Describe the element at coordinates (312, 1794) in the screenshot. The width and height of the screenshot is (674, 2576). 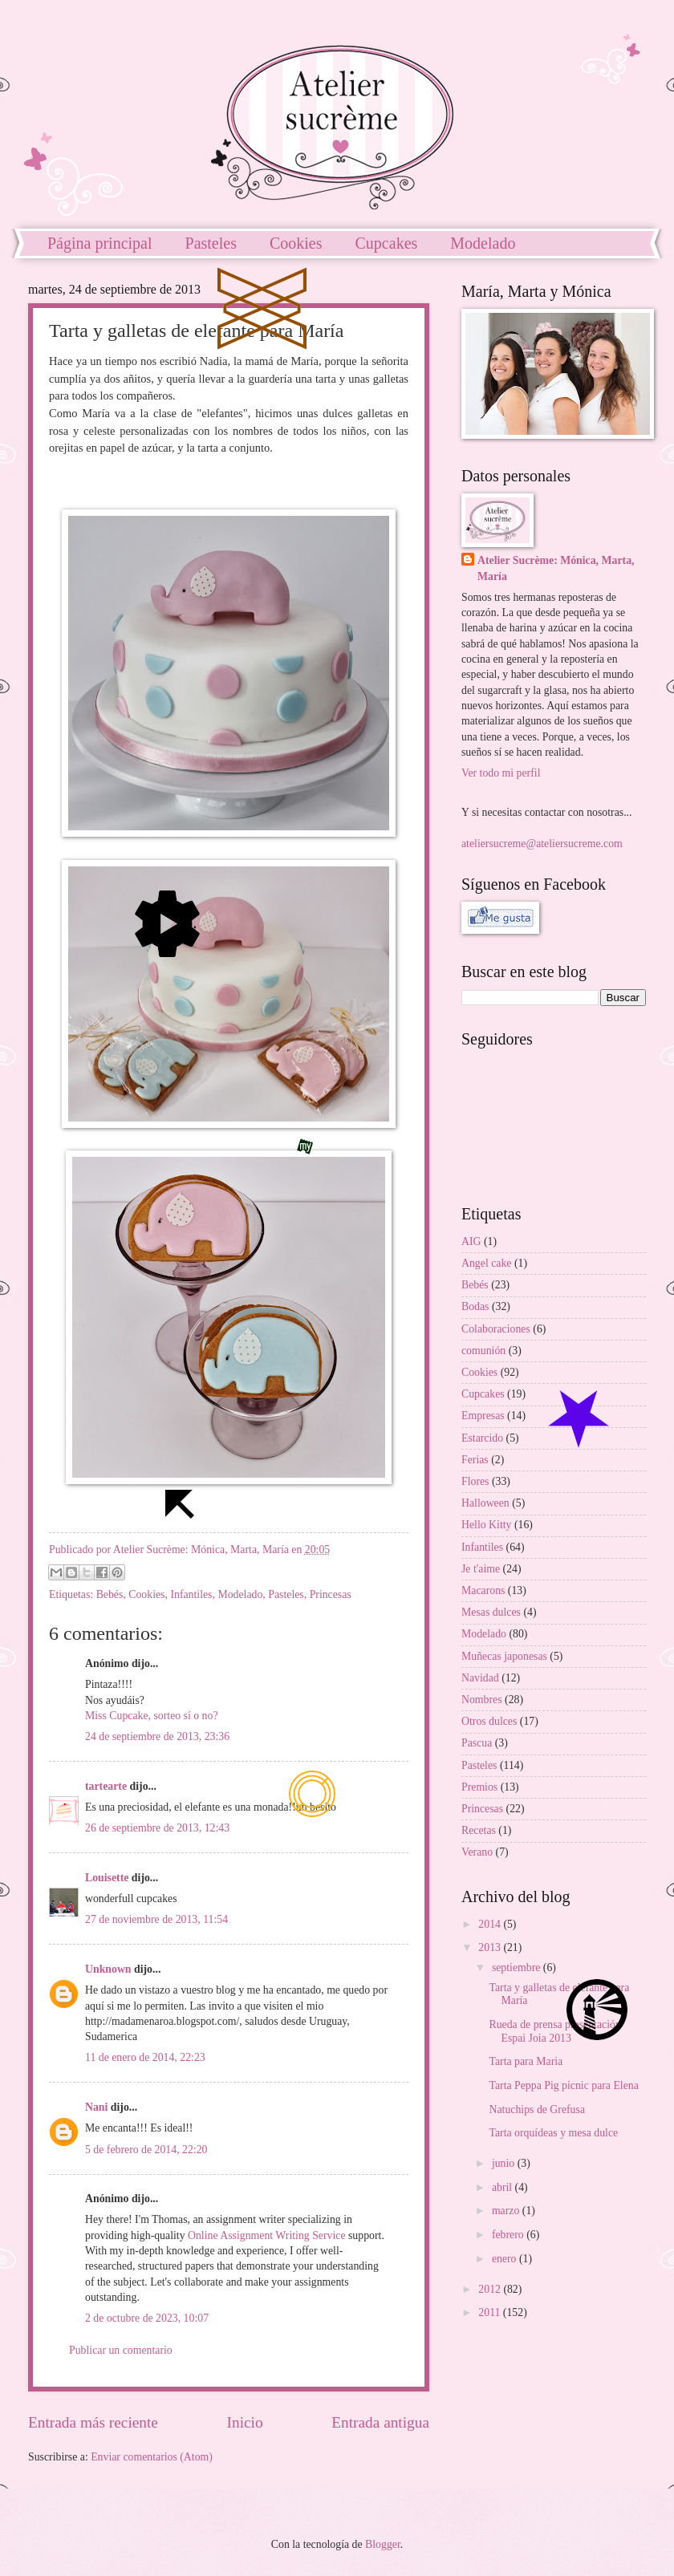
I see `circle company logo` at that location.